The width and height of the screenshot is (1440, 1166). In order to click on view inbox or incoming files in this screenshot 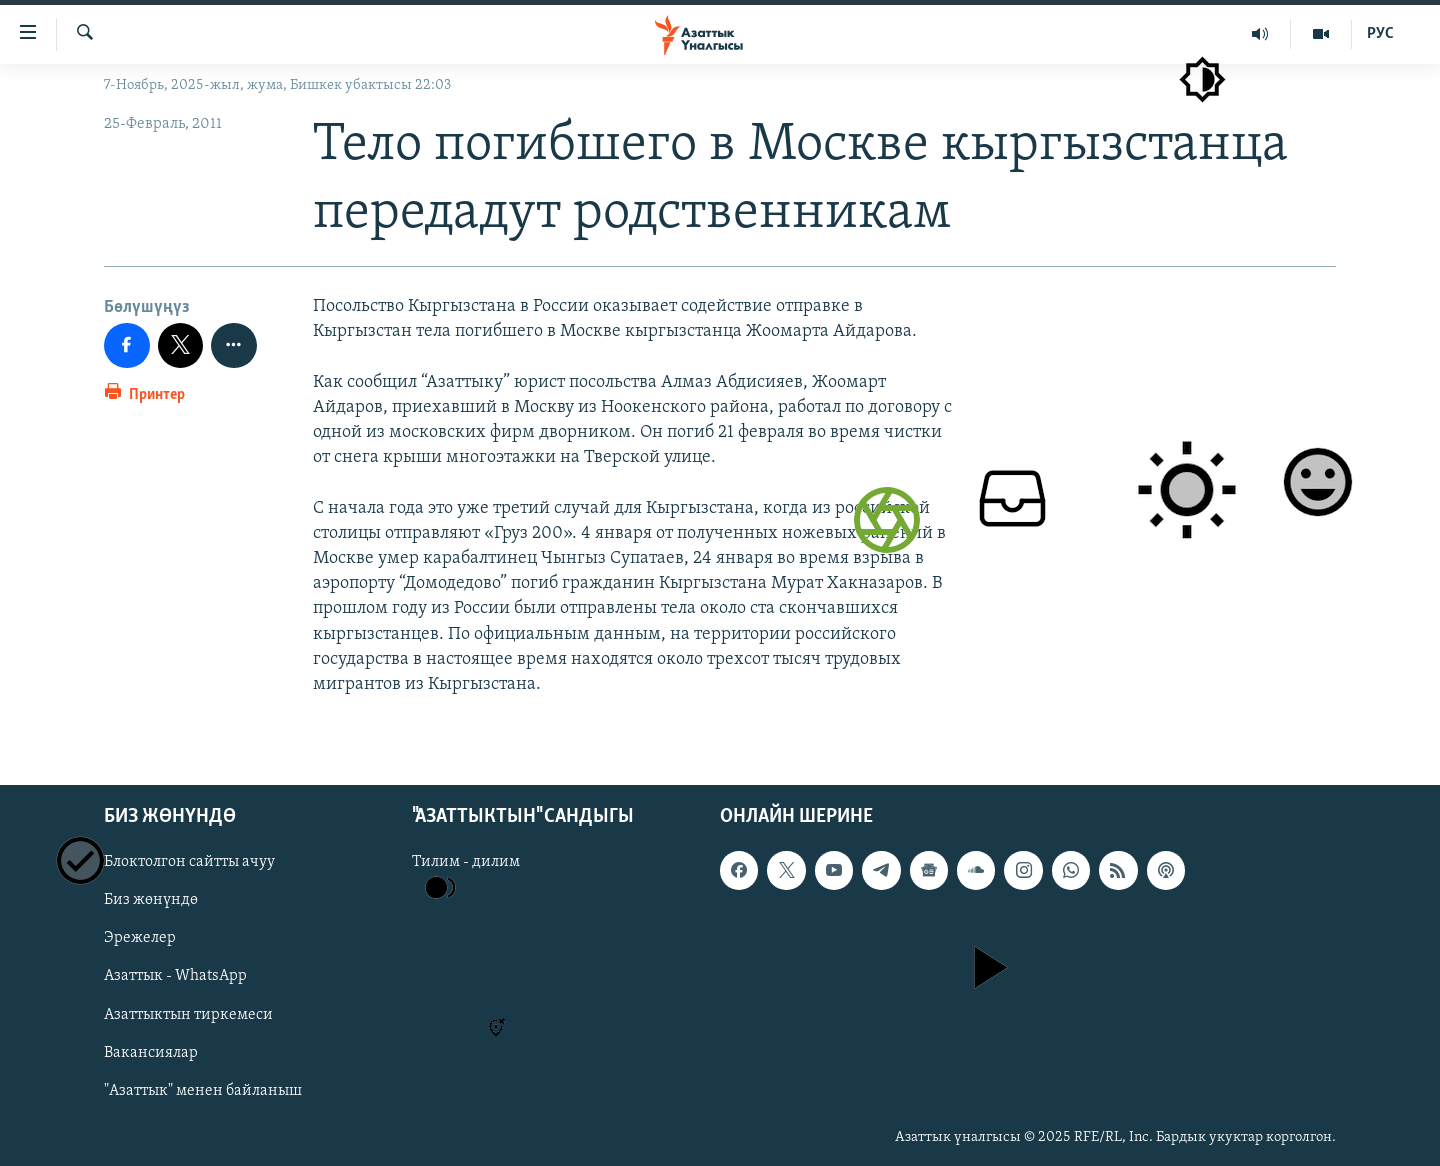, I will do `click(1012, 498)`.